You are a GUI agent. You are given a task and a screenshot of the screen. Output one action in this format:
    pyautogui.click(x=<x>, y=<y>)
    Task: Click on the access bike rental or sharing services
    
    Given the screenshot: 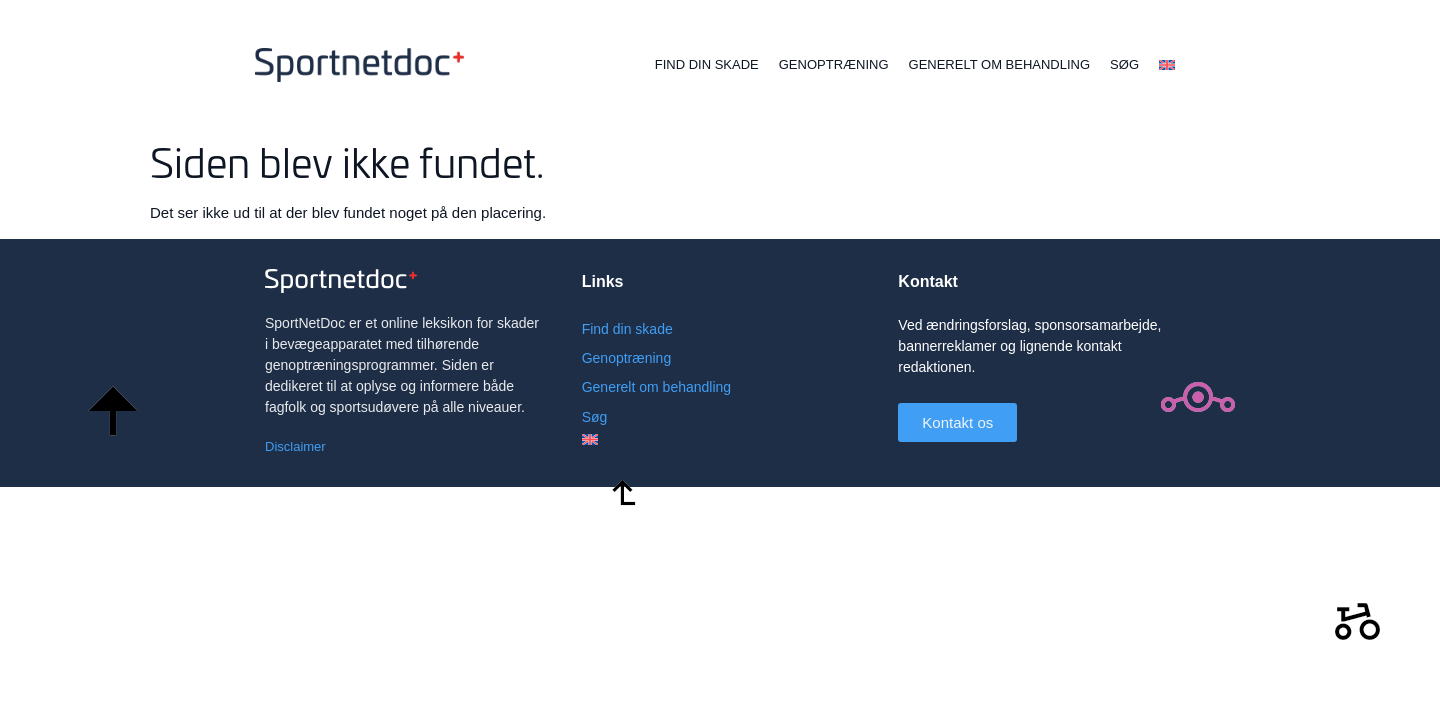 What is the action you would take?
    pyautogui.click(x=1357, y=621)
    